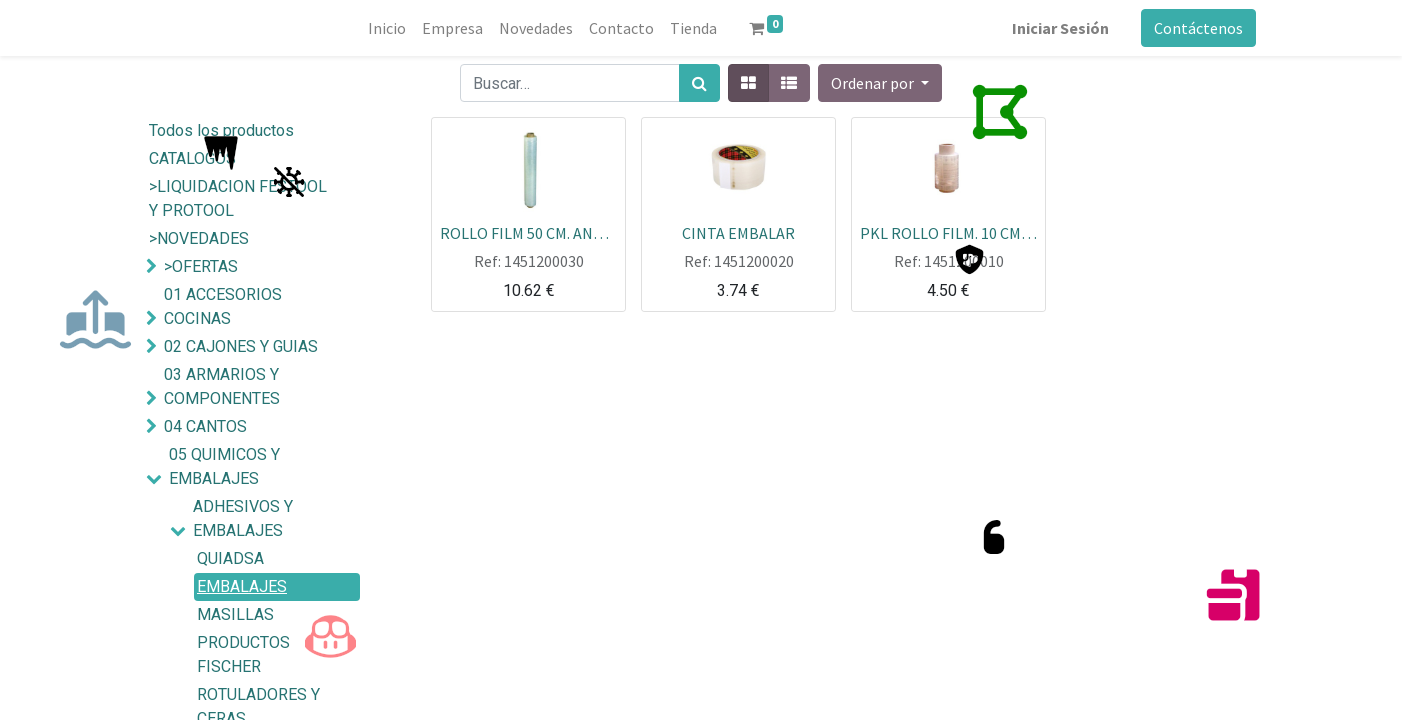 This screenshot has height=720, width=1402. Describe the element at coordinates (994, 537) in the screenshot. I see `insert a left single quotation mark` at that location.